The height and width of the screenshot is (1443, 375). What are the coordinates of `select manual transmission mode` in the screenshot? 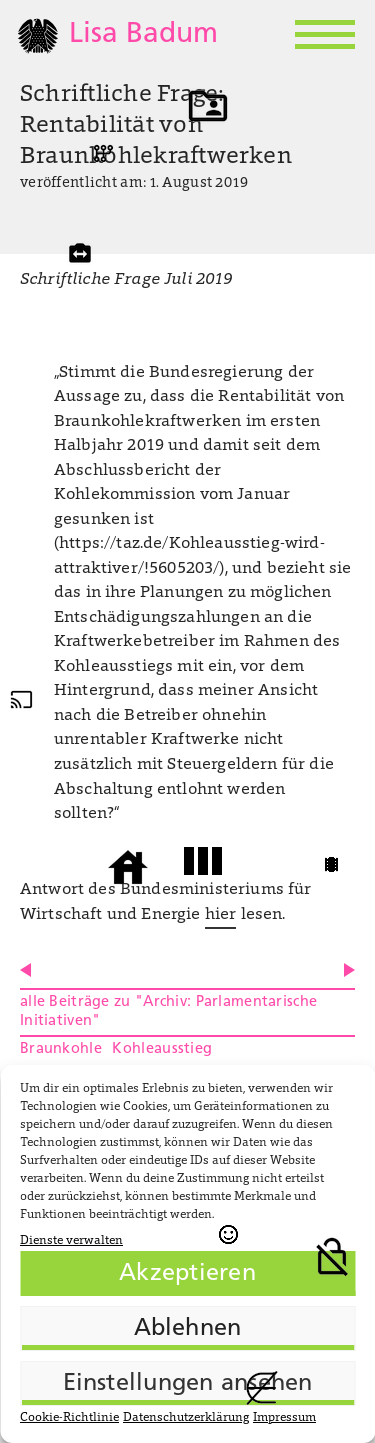 It's located at (103, 153).